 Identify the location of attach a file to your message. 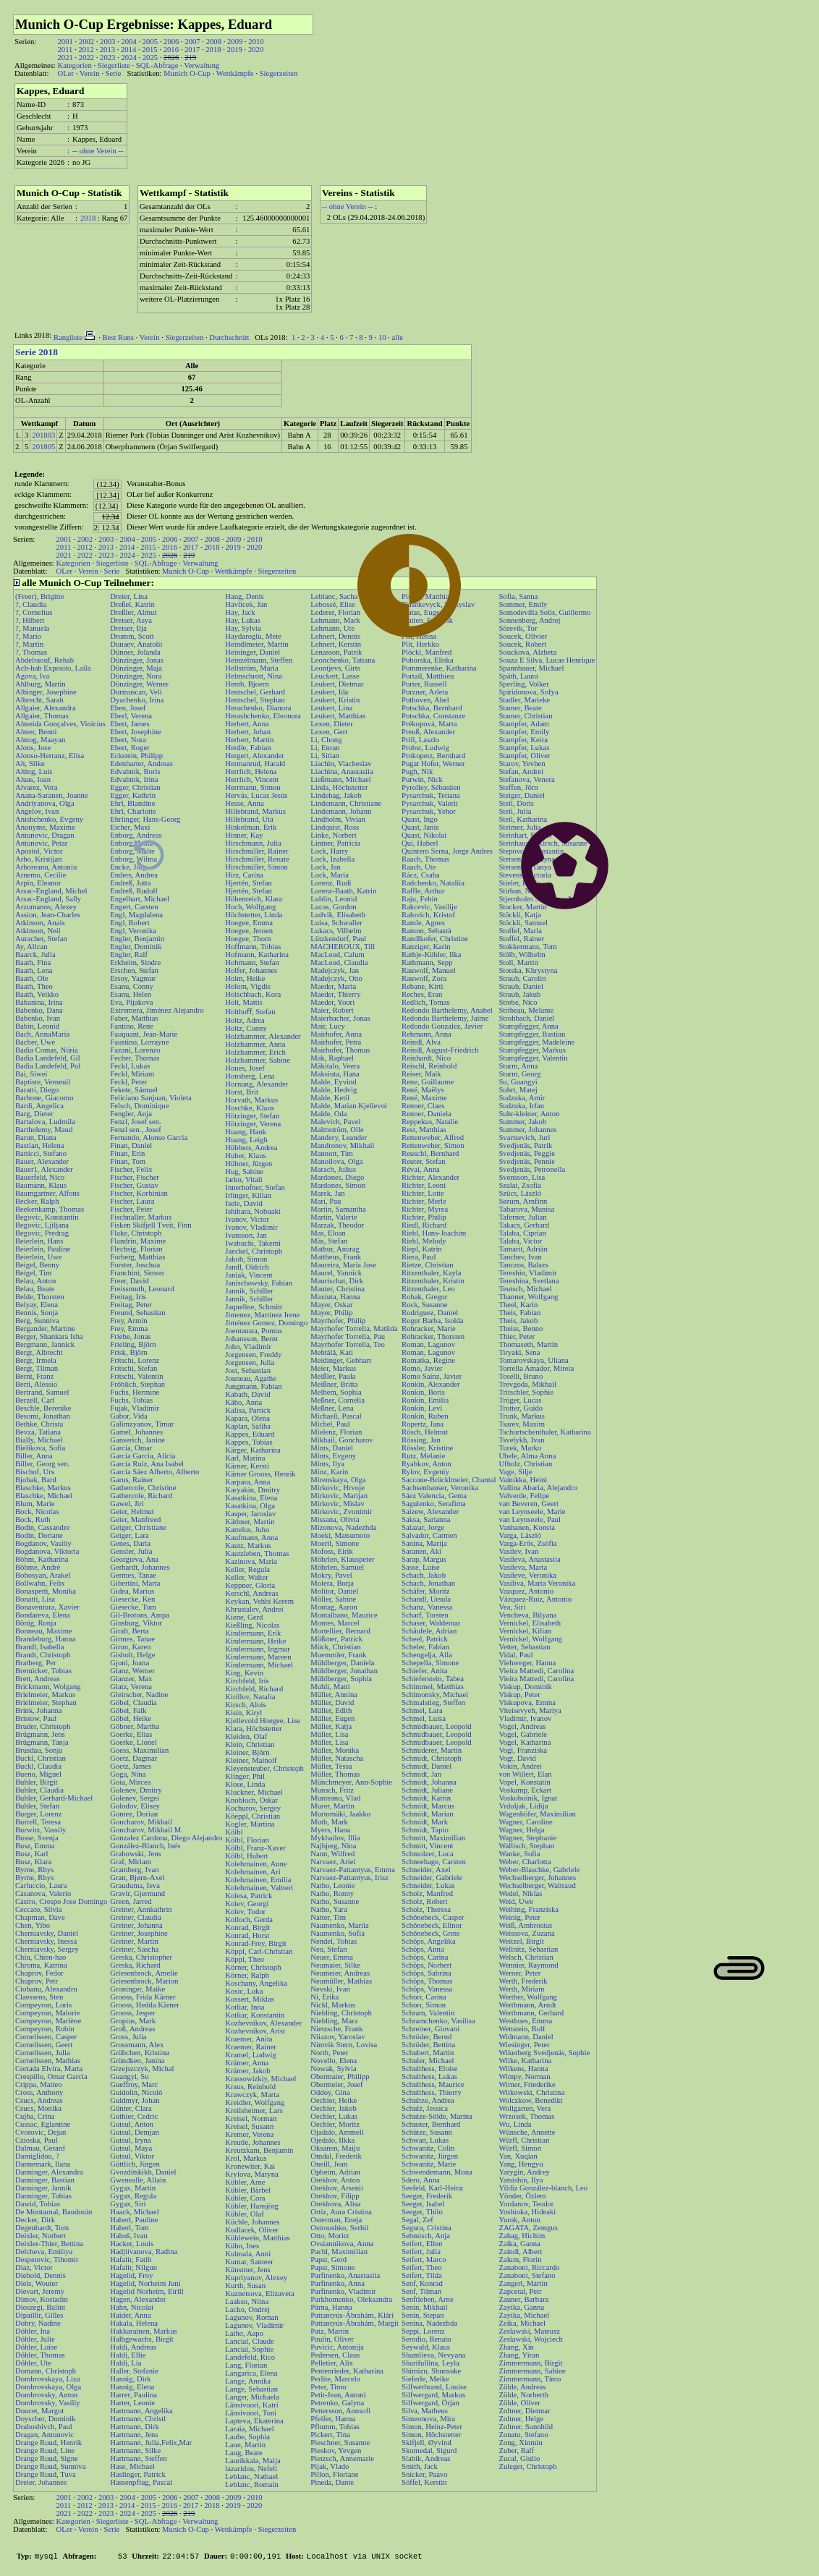
(739, 1968).